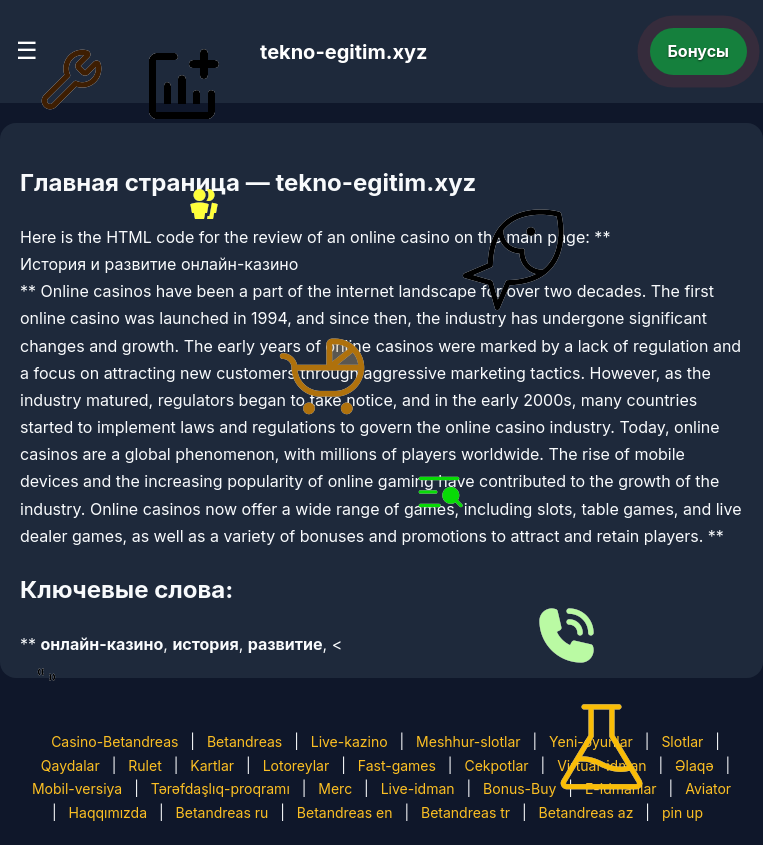 The width and height of the screenshot is (763, 845). What do you see at coordinates (46, 674) in the screenshot?
I see `view testimonials or customer quotes` at bounding box center [46, 674].